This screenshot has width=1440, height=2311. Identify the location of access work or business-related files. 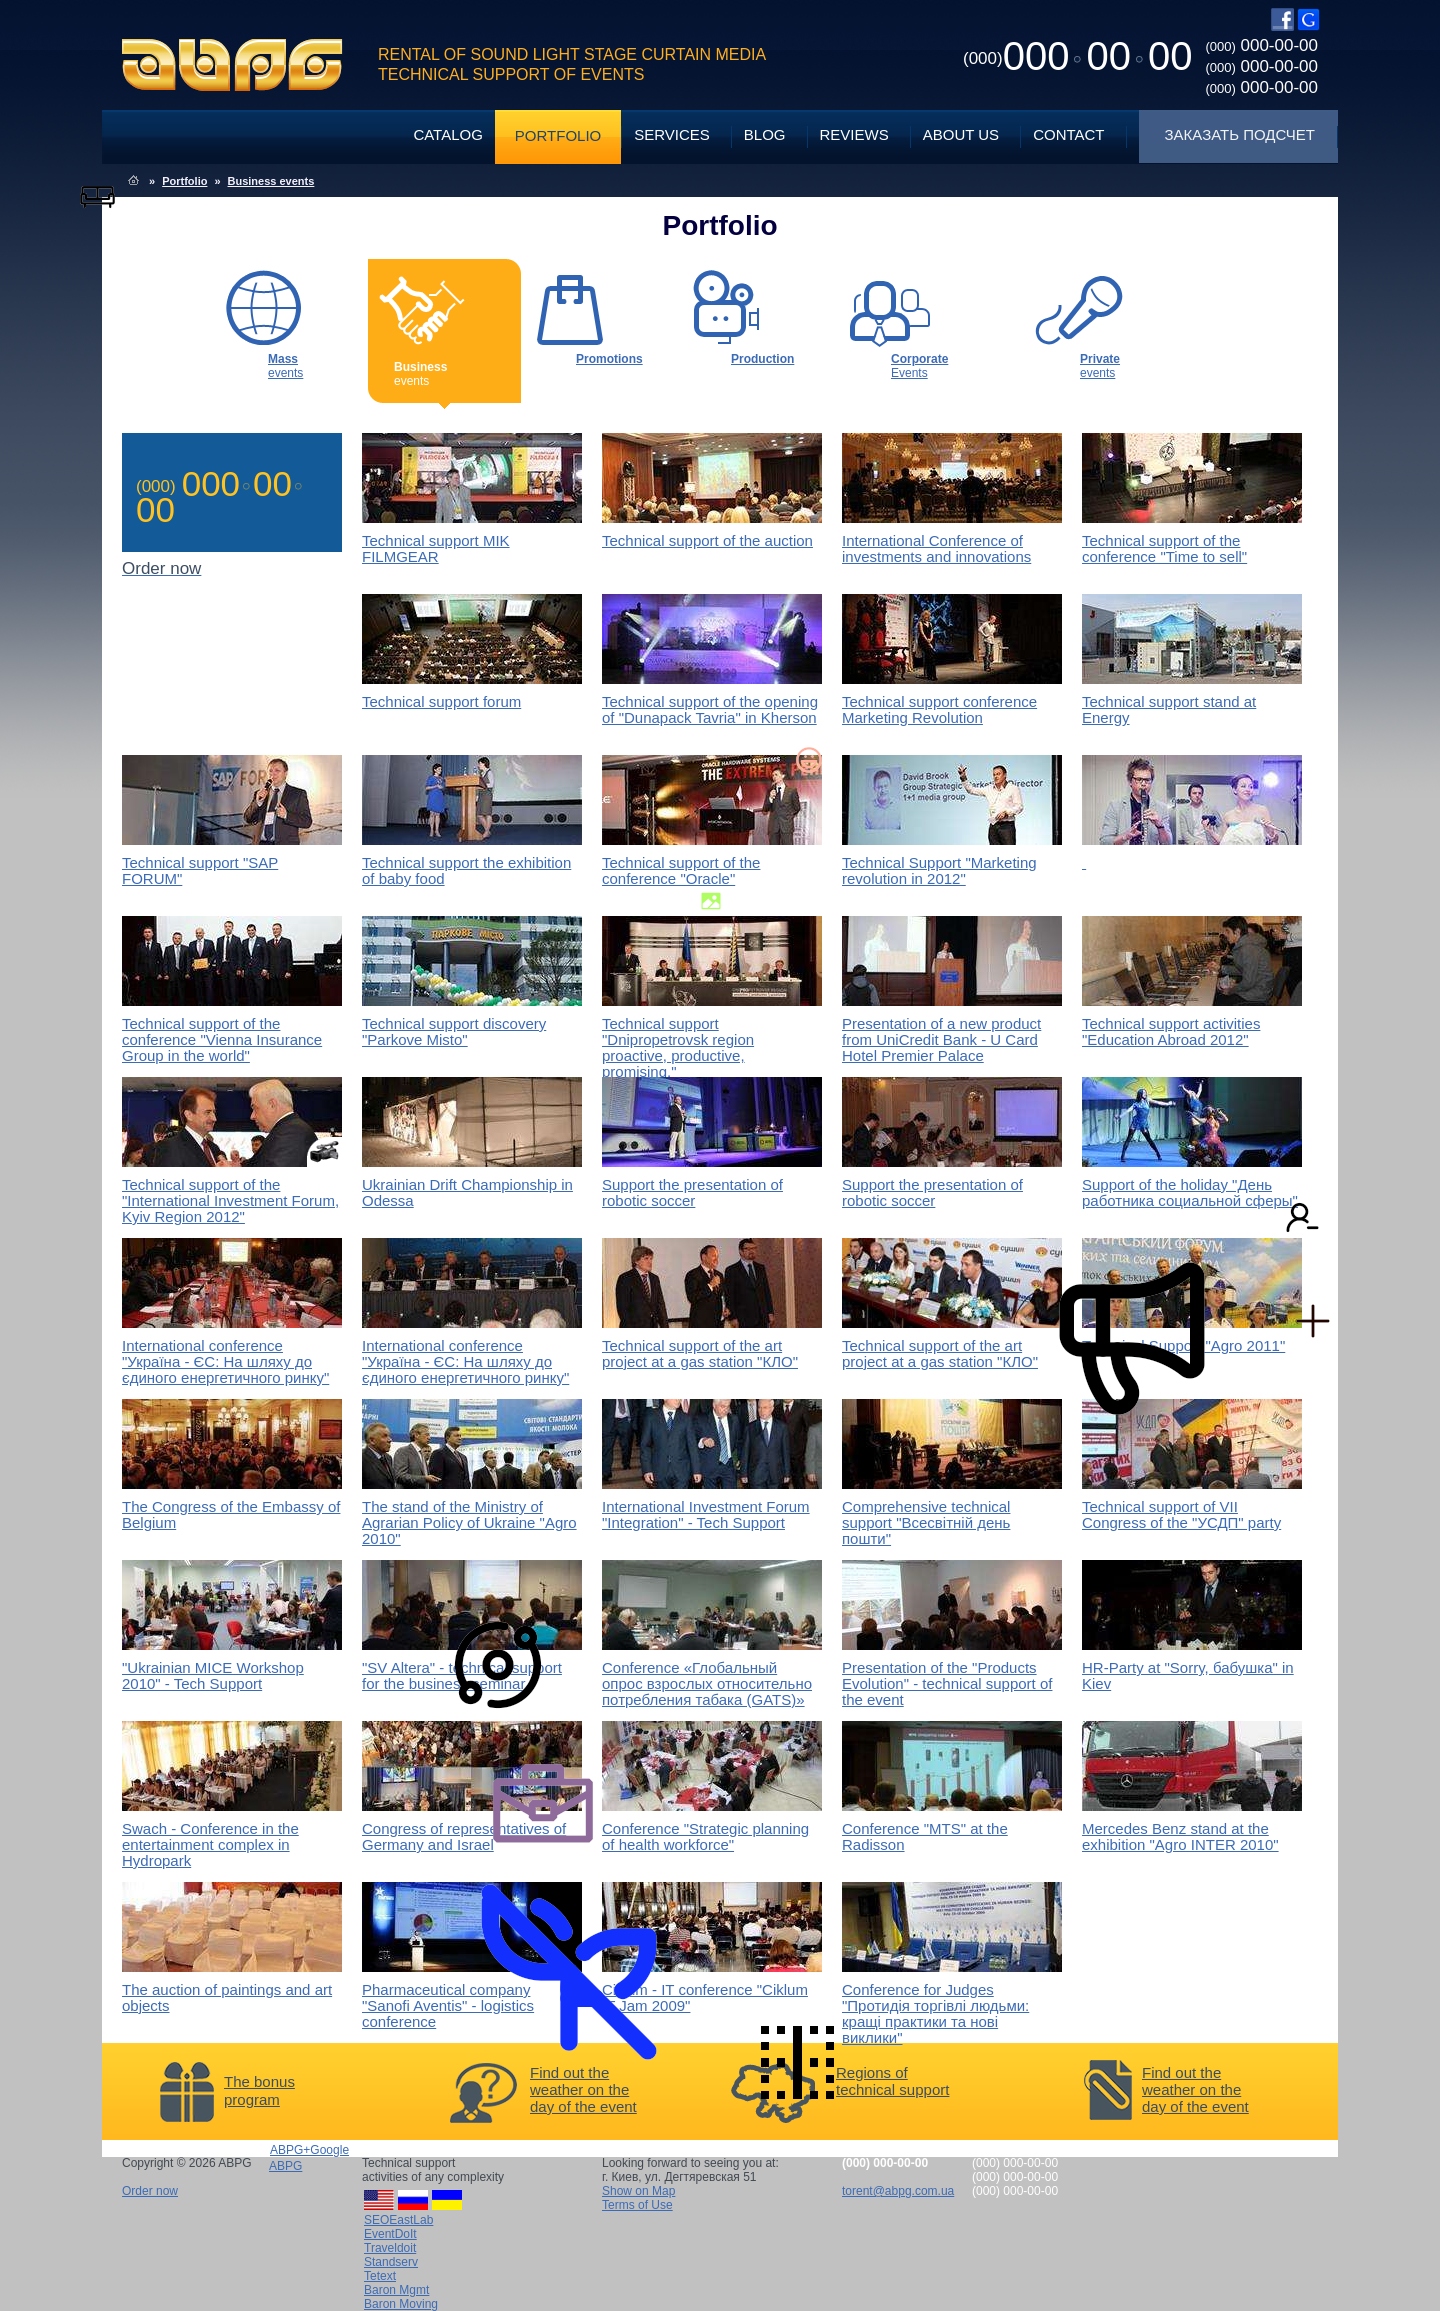
(543, 1807).